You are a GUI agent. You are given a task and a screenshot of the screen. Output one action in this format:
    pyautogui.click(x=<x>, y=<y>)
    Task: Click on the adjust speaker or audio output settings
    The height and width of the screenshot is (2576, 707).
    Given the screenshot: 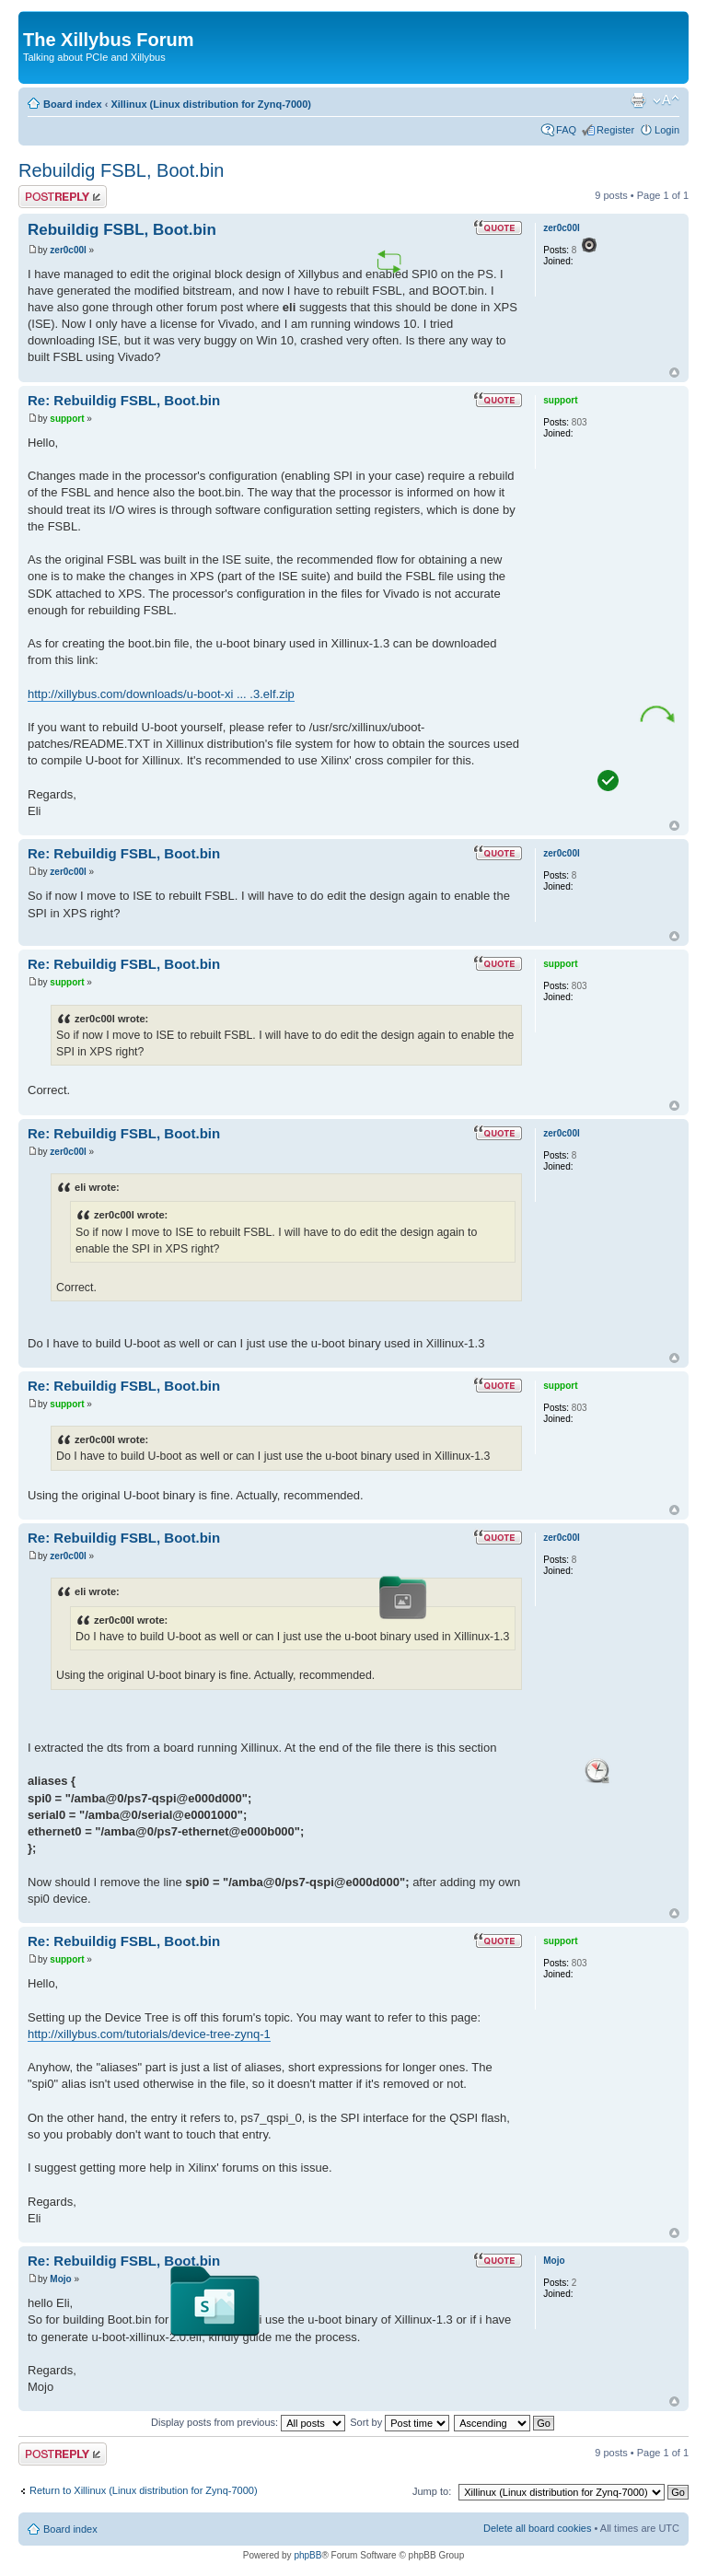 What is the action you would take?
    pyautogui.click(x=589, y=245)
    